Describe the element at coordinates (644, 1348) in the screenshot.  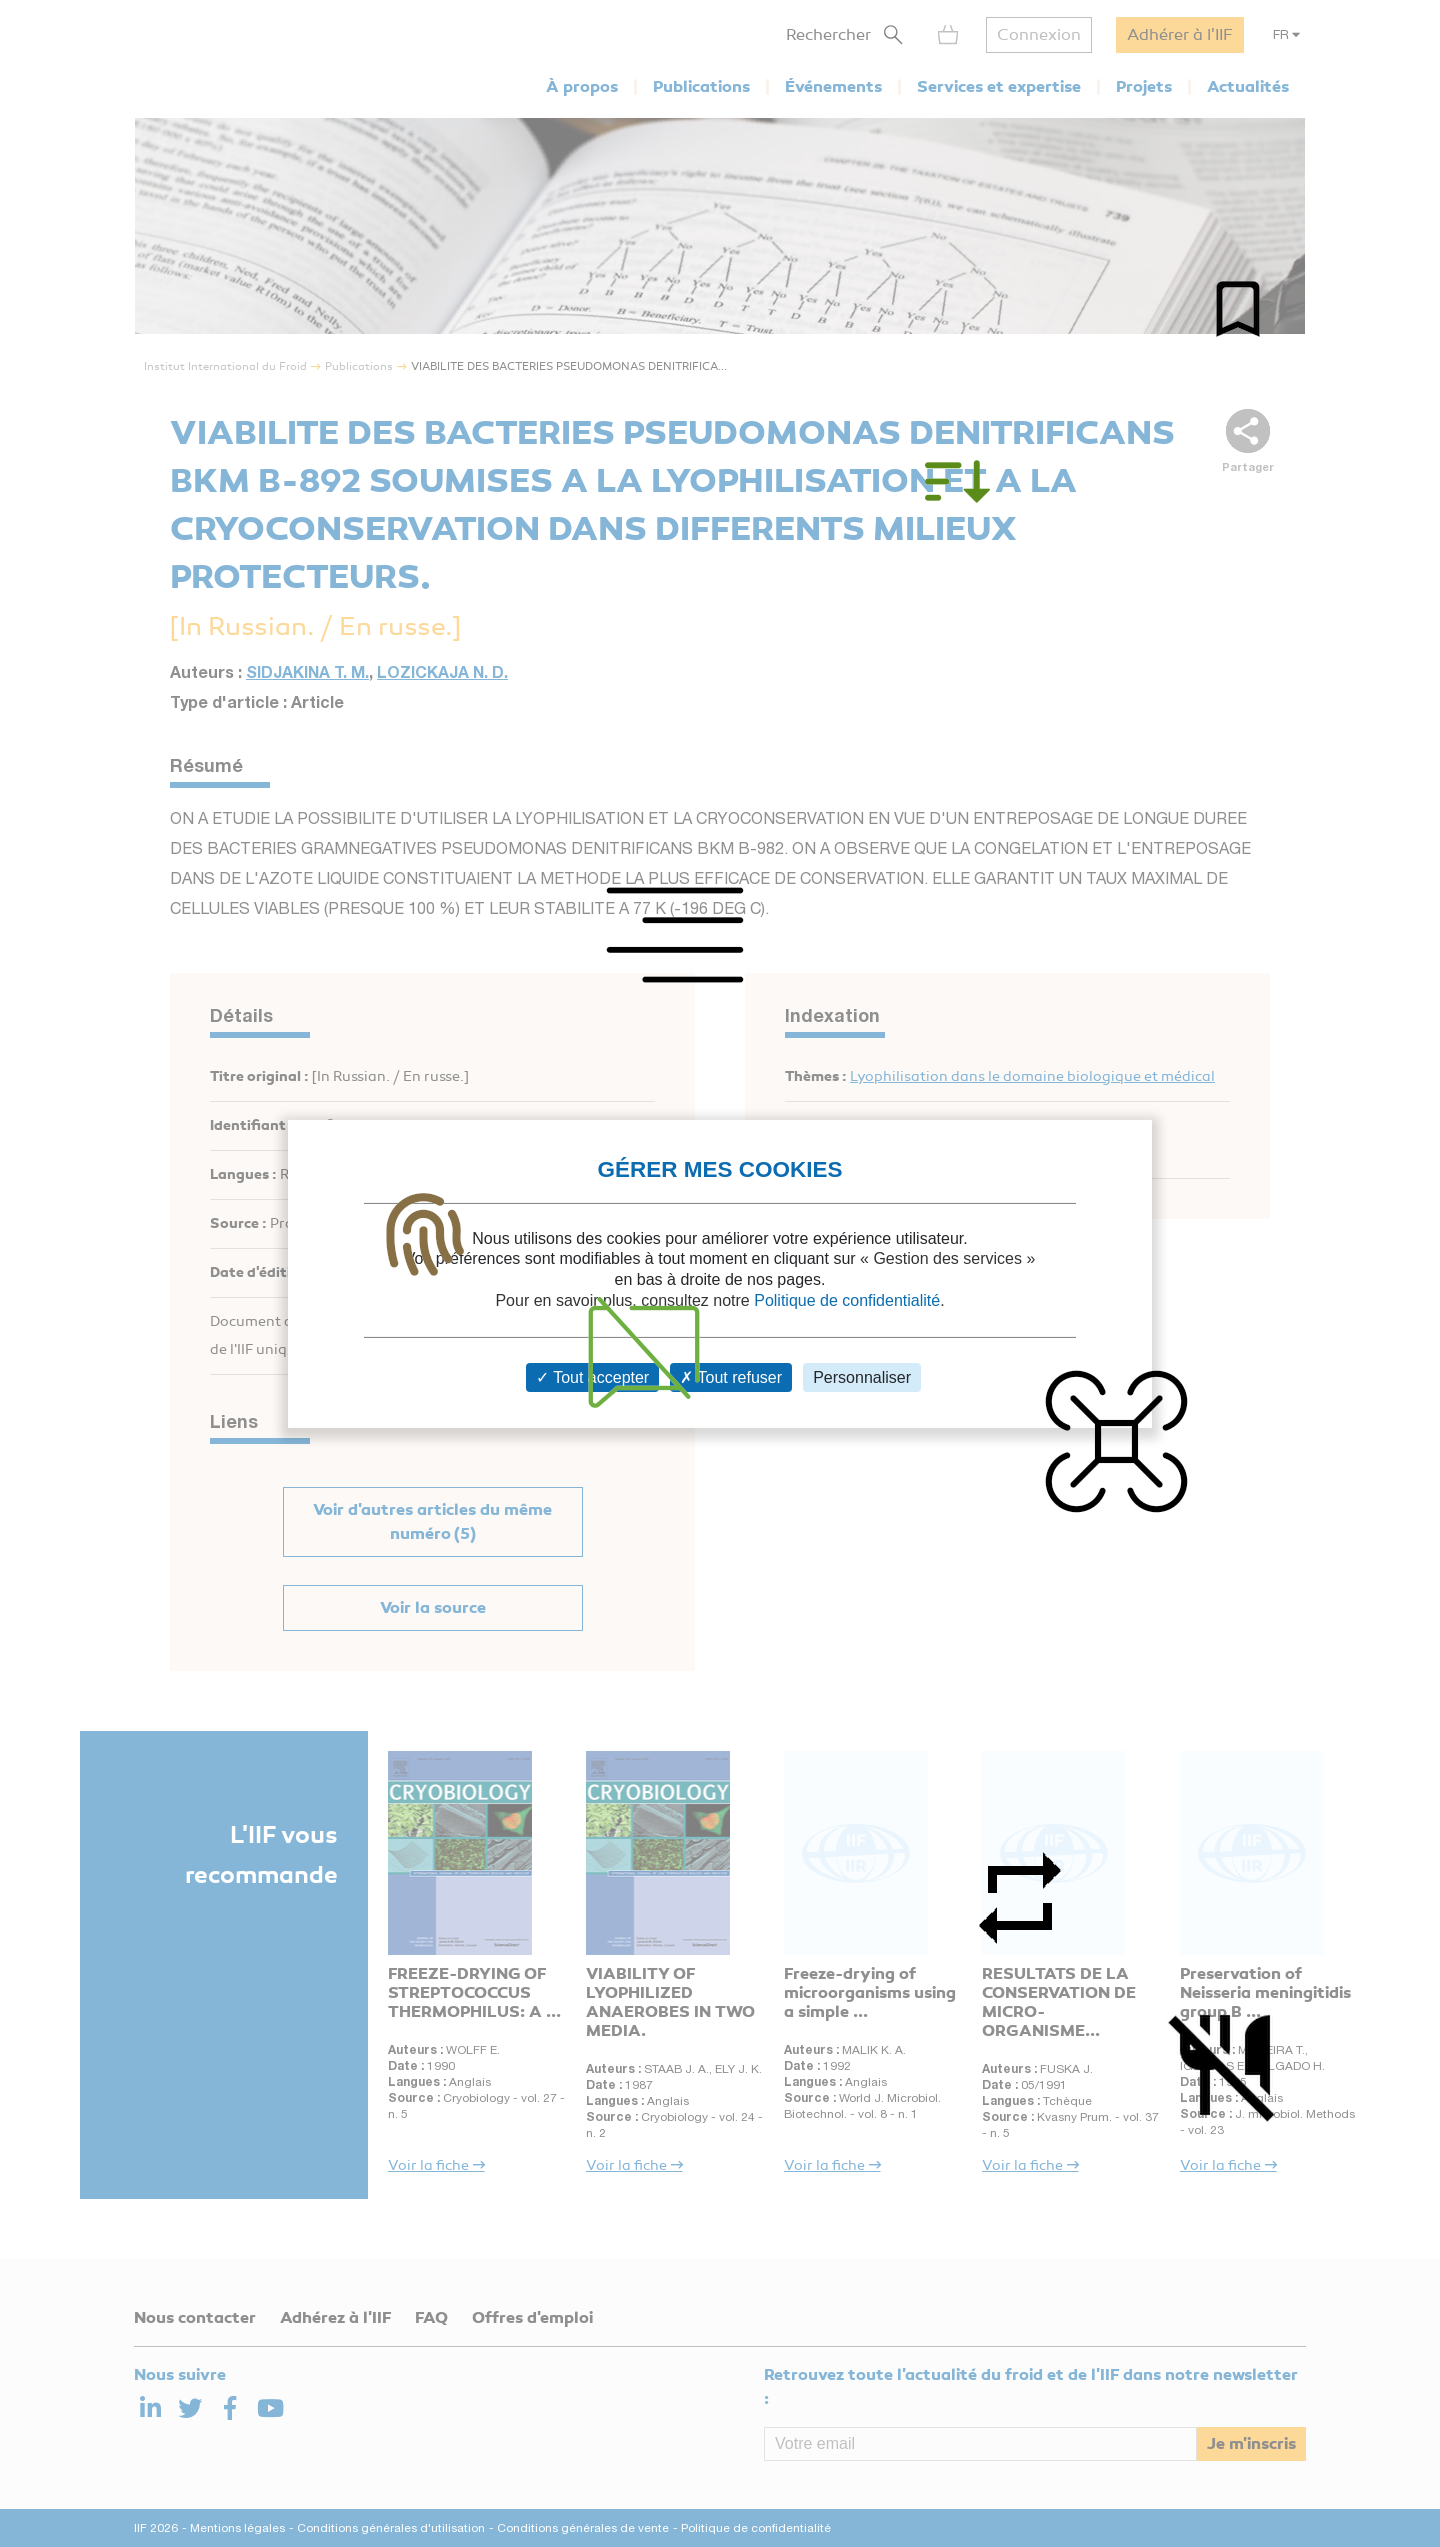
I see `mute or disable chat notifications` at that location.